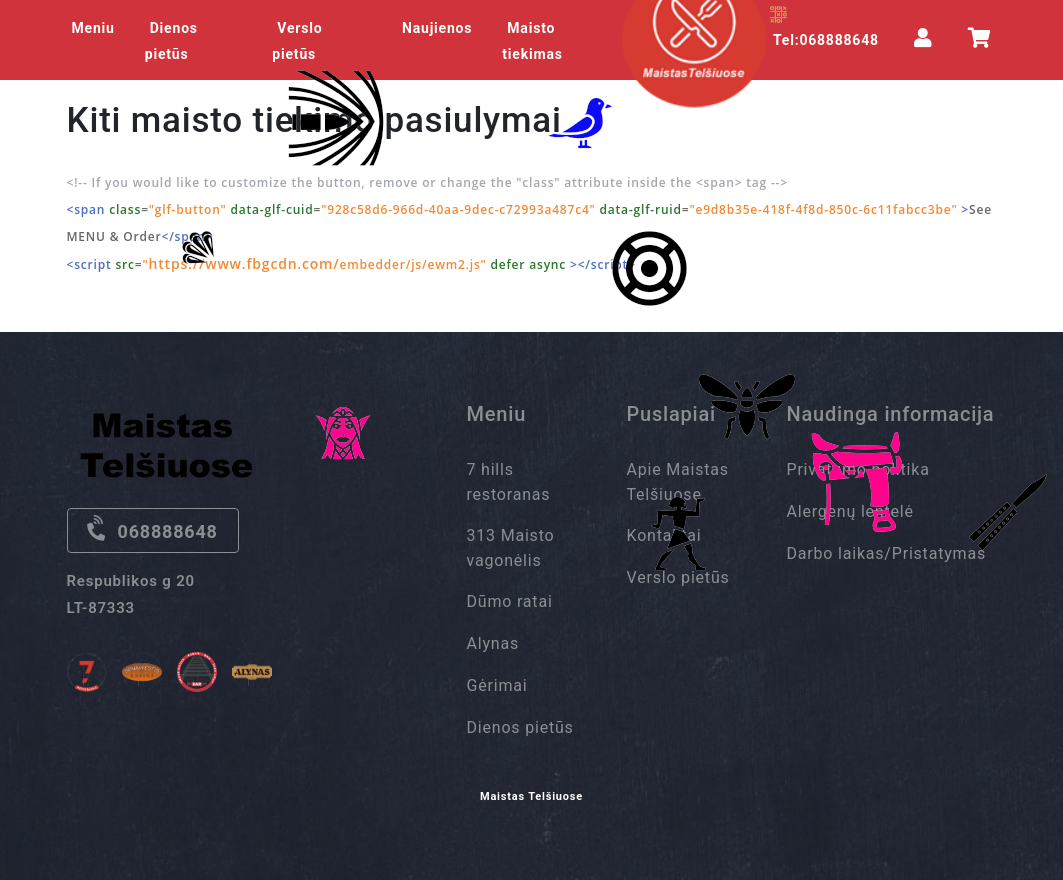 Image resolution: width=1063 pixels, height=880 pixels. I want to click on select female elf character, so click(343, 433).